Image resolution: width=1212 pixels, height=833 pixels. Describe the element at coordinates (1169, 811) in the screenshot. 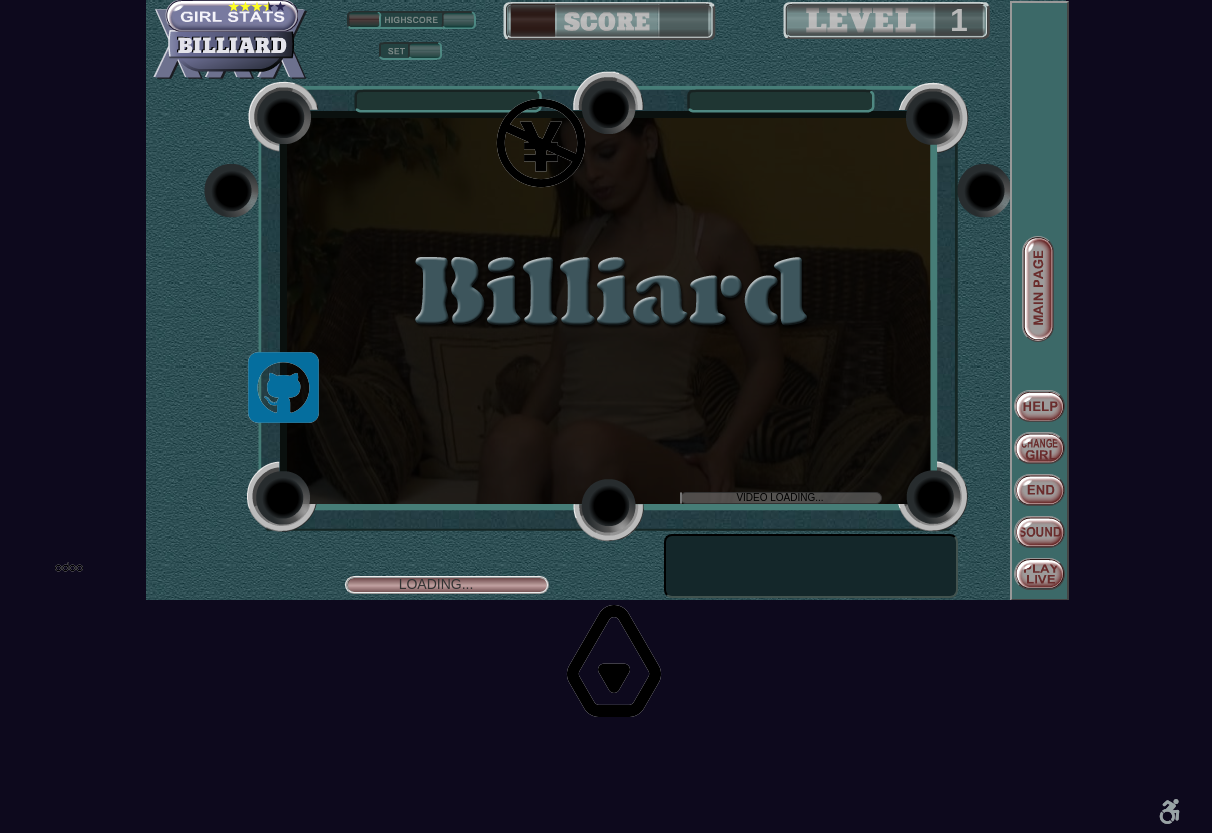

I see `indicates wheelchair accessibility` at that location.